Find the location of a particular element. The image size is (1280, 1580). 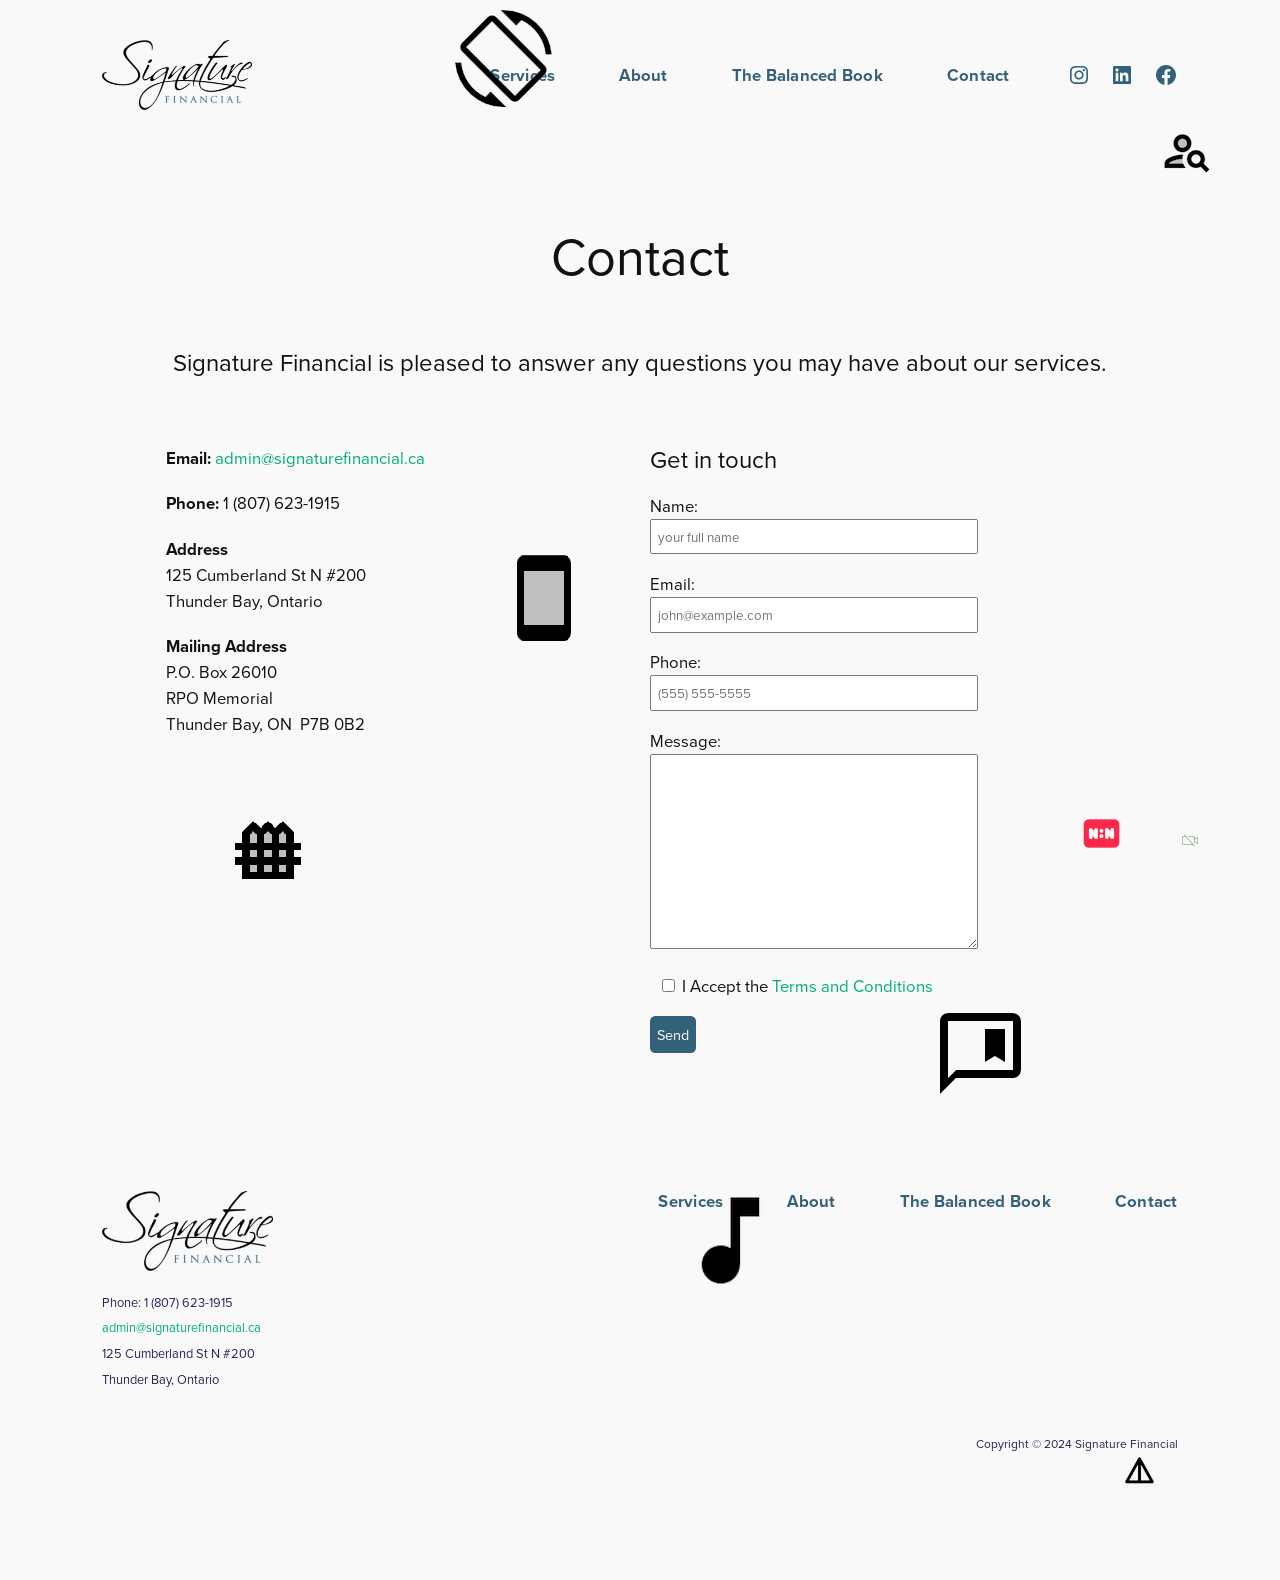

search for a contact or user is located at coordinates (1187, 150).